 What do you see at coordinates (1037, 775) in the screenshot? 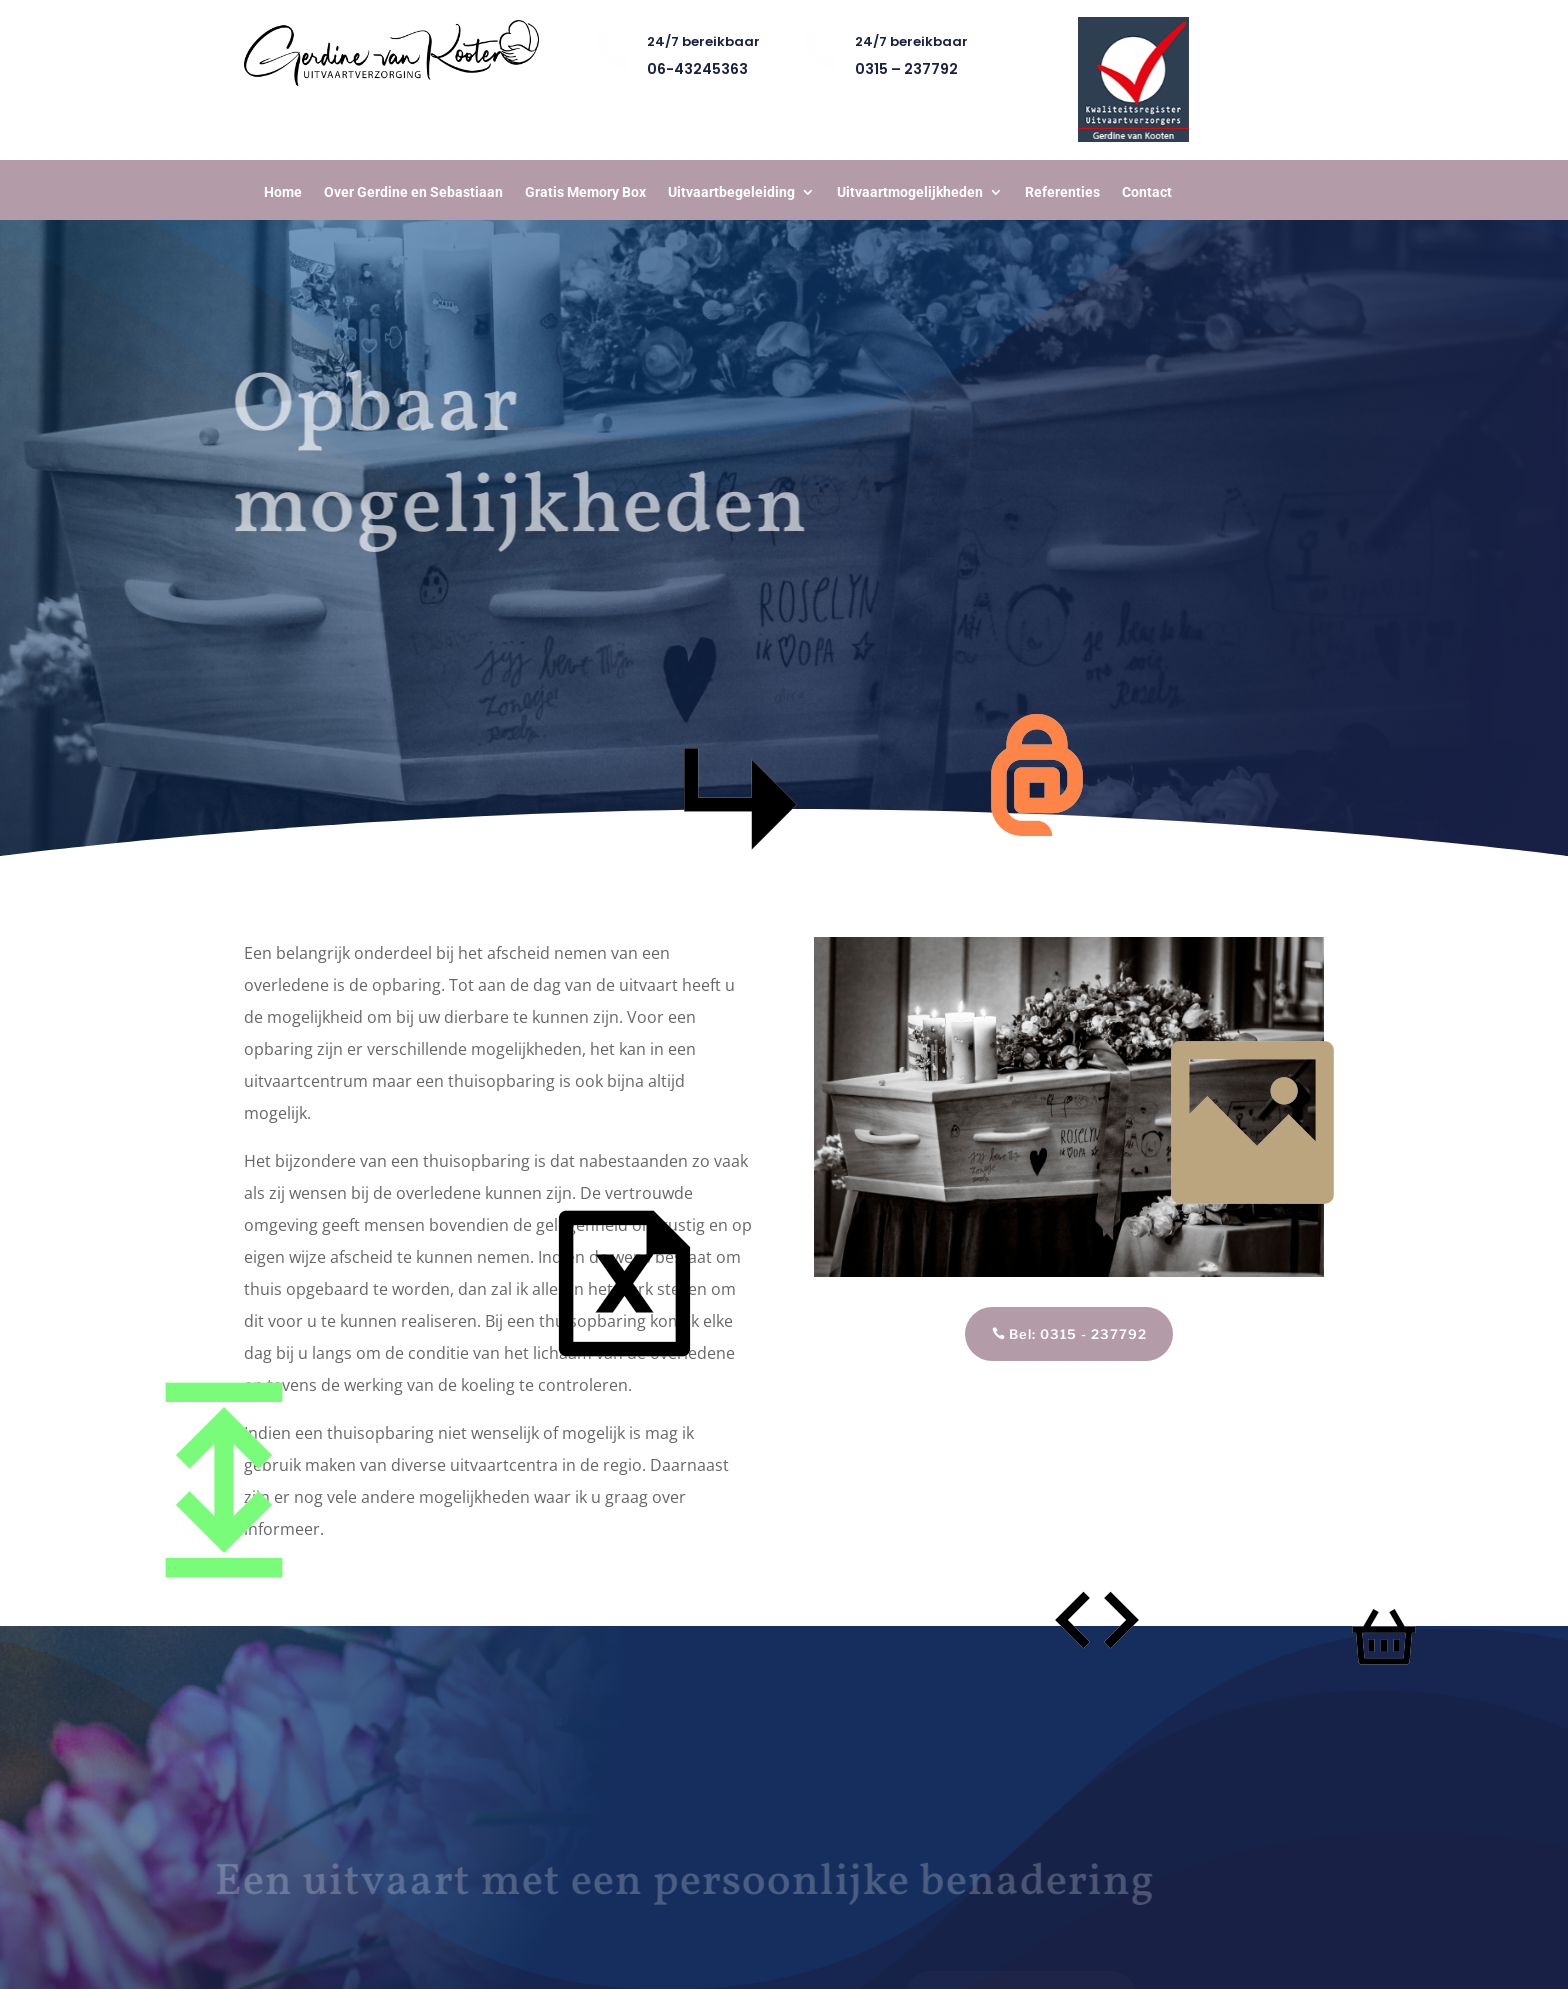
I see `open addy.io email alias service` at bounding box center [1037, 775].